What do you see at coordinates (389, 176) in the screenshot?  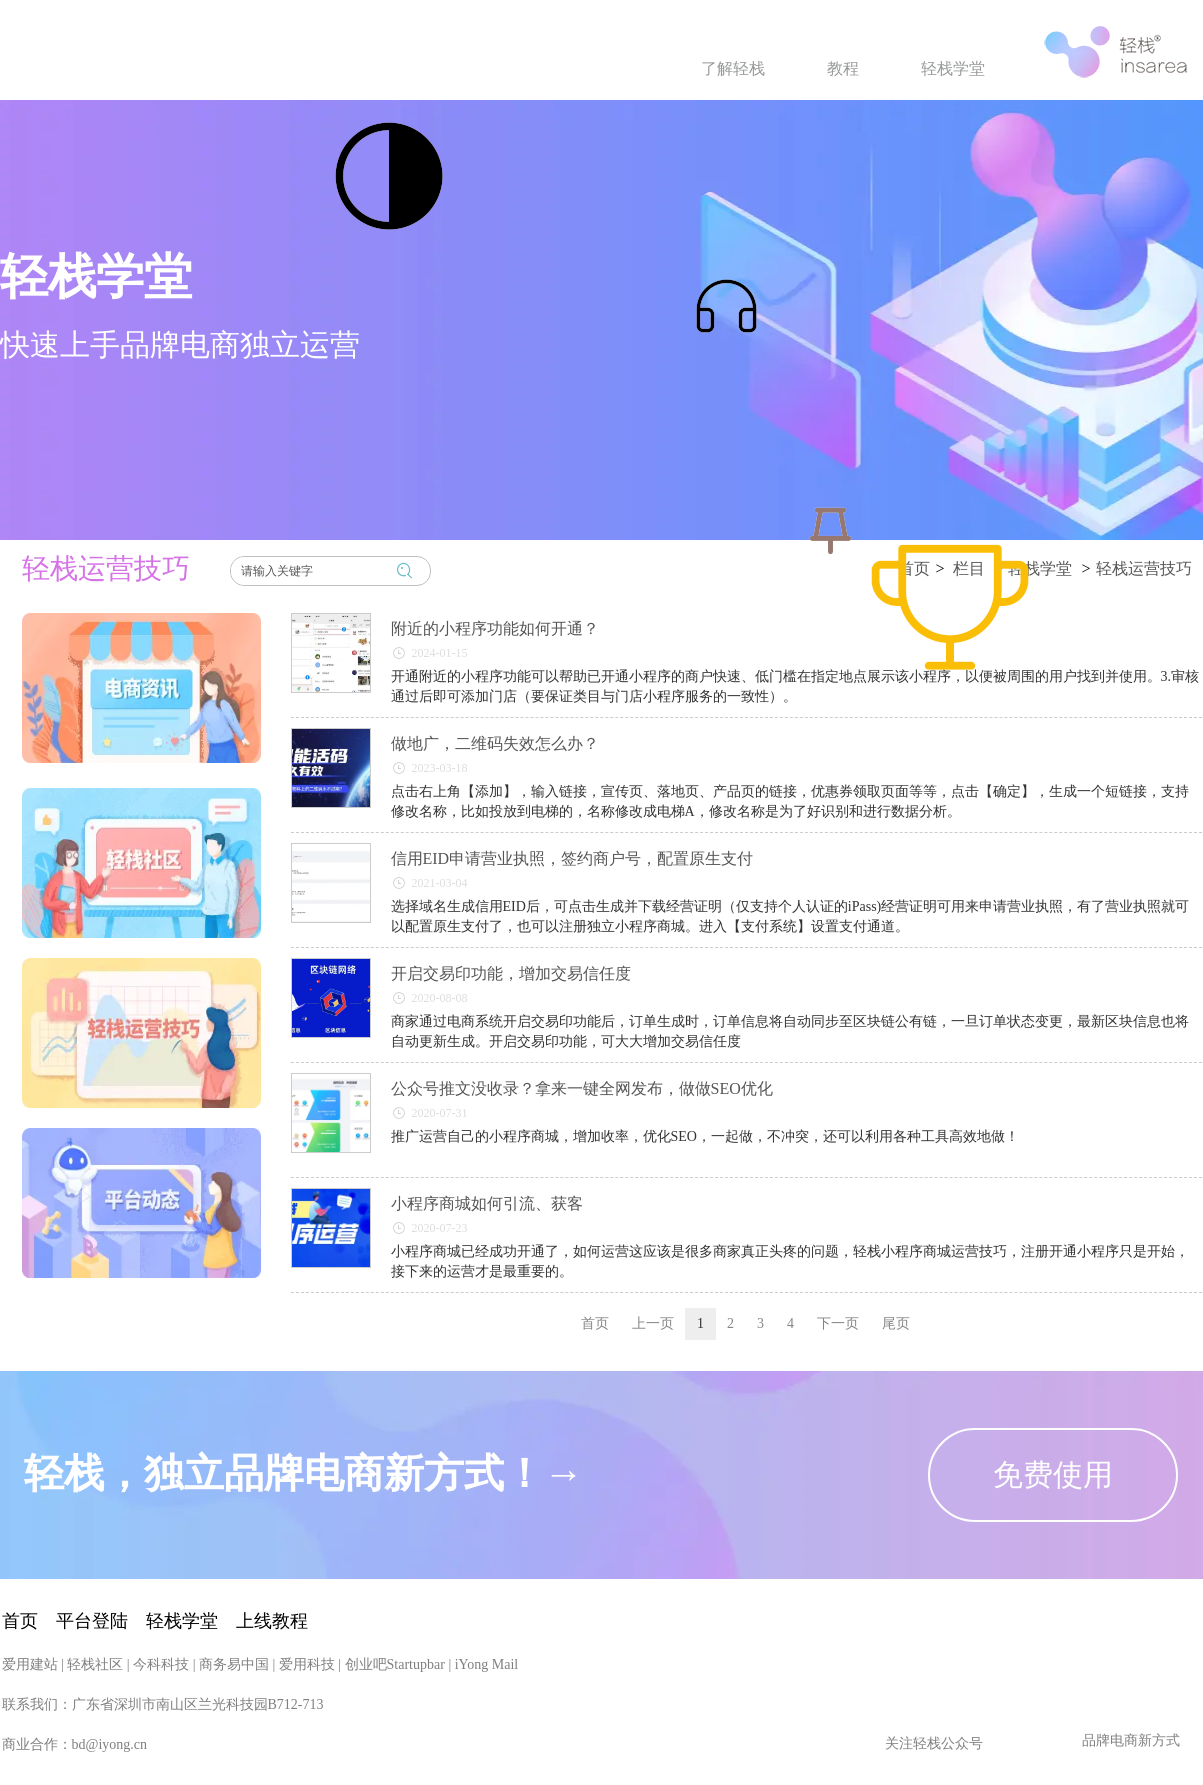 I see `adjust display contrast settings` at bounding box center [389, 176].